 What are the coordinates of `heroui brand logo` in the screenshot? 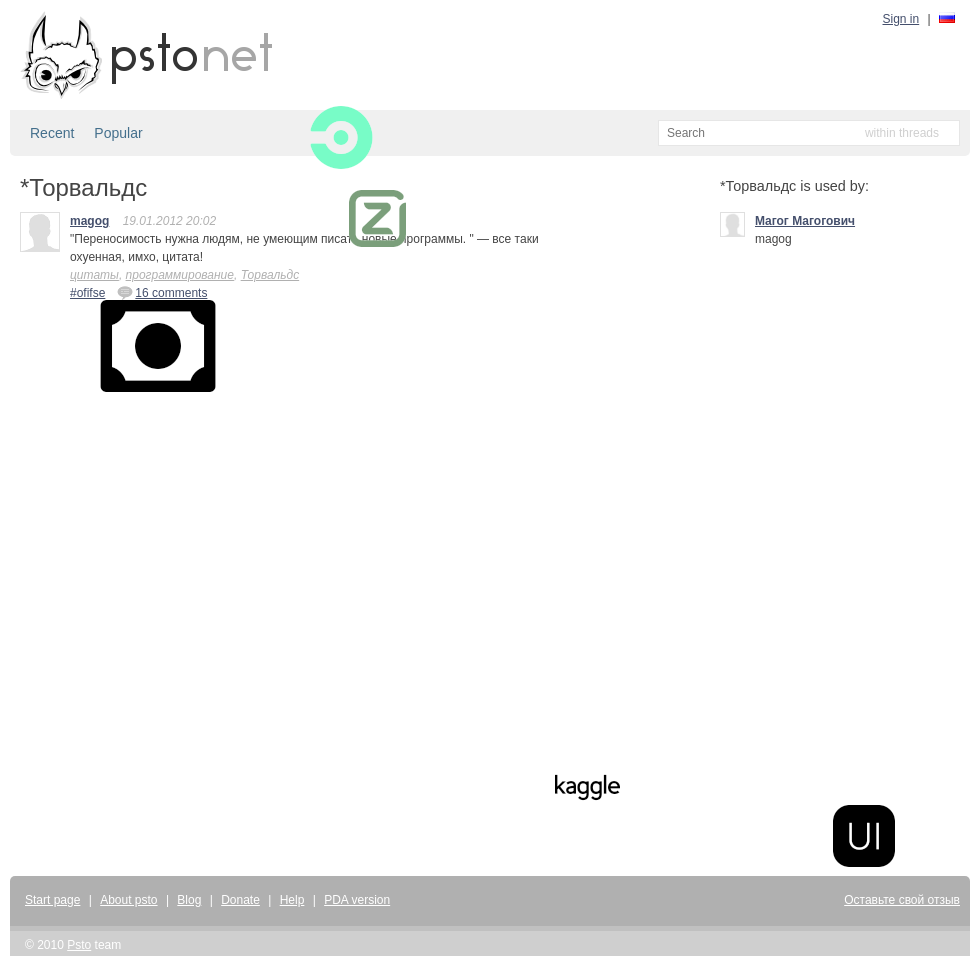 It's located at (864, 836).